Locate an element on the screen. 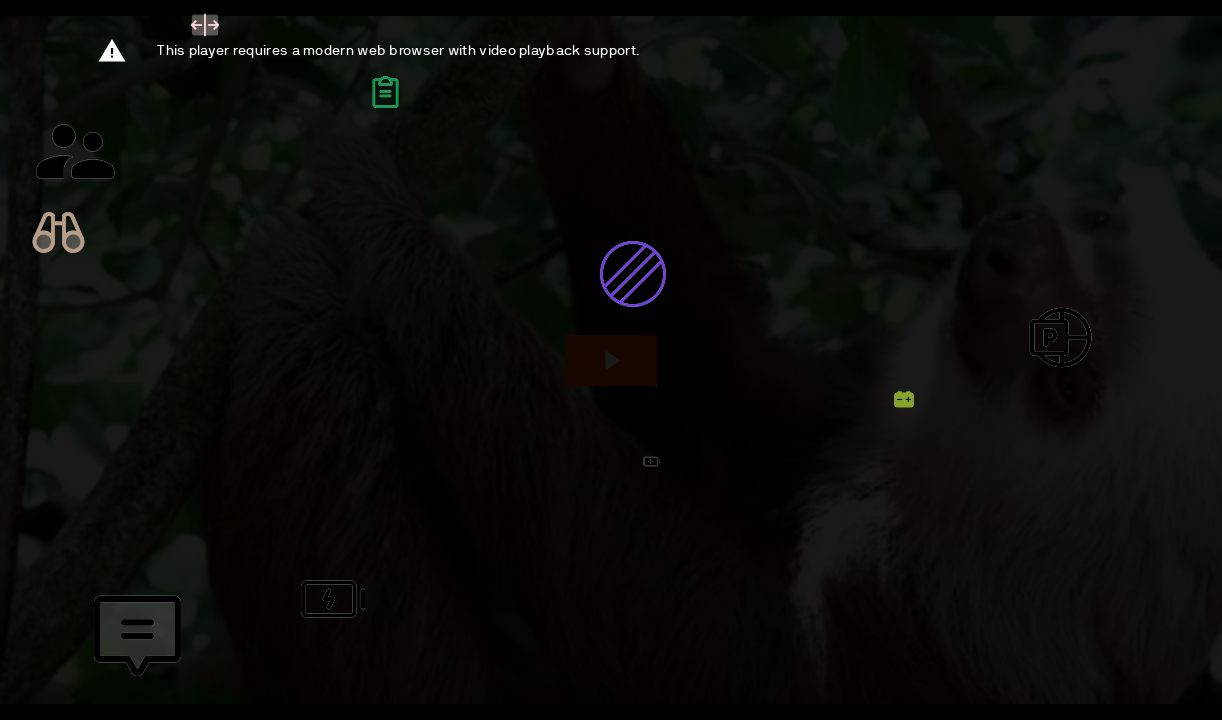 The height and width of the screenshot is (720, 1222). indicates device is currently charging is located at coordinates (332, 599).